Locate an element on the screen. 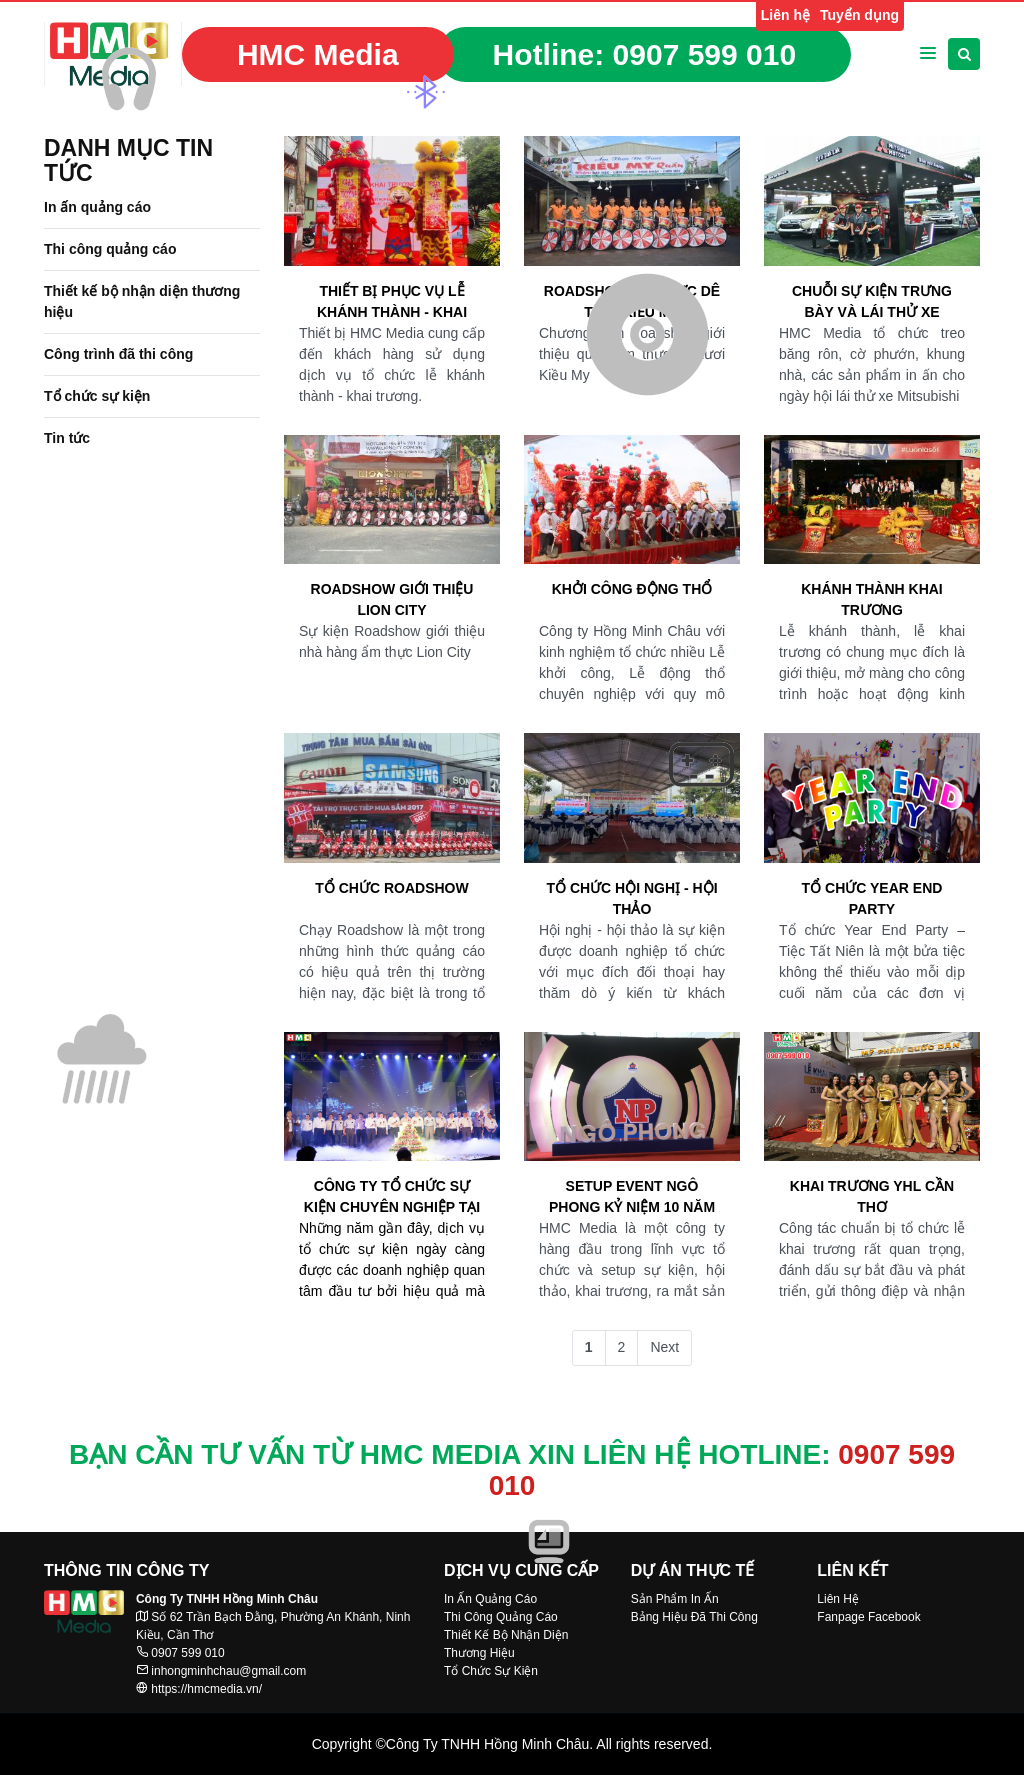 This screenshot has height=1775, width=1024. switch audio output to headphones is located at coordinates (129, 79).